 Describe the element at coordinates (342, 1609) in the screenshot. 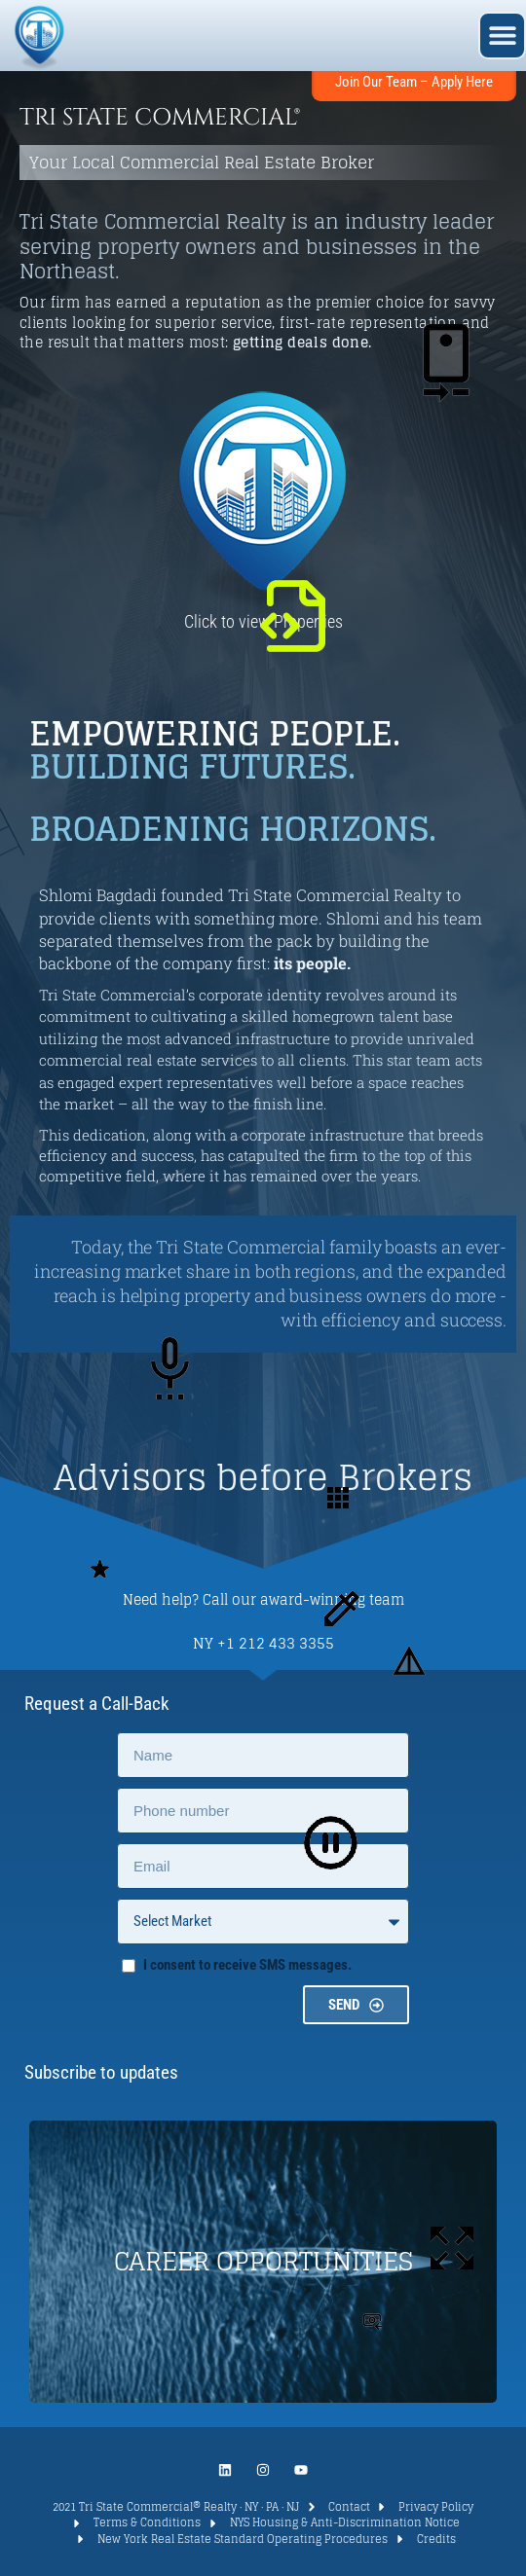

I see `pick a color from the image` at that location.